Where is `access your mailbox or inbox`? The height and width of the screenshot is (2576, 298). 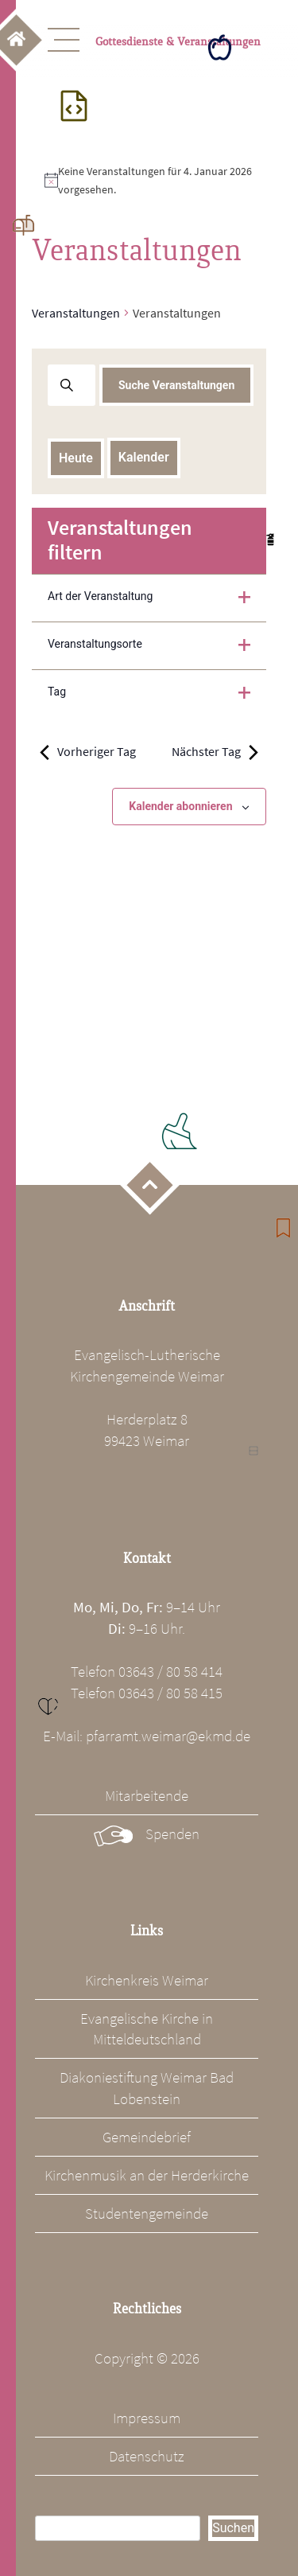 access your mailbox or inbox is located at coordinates (23, 225).